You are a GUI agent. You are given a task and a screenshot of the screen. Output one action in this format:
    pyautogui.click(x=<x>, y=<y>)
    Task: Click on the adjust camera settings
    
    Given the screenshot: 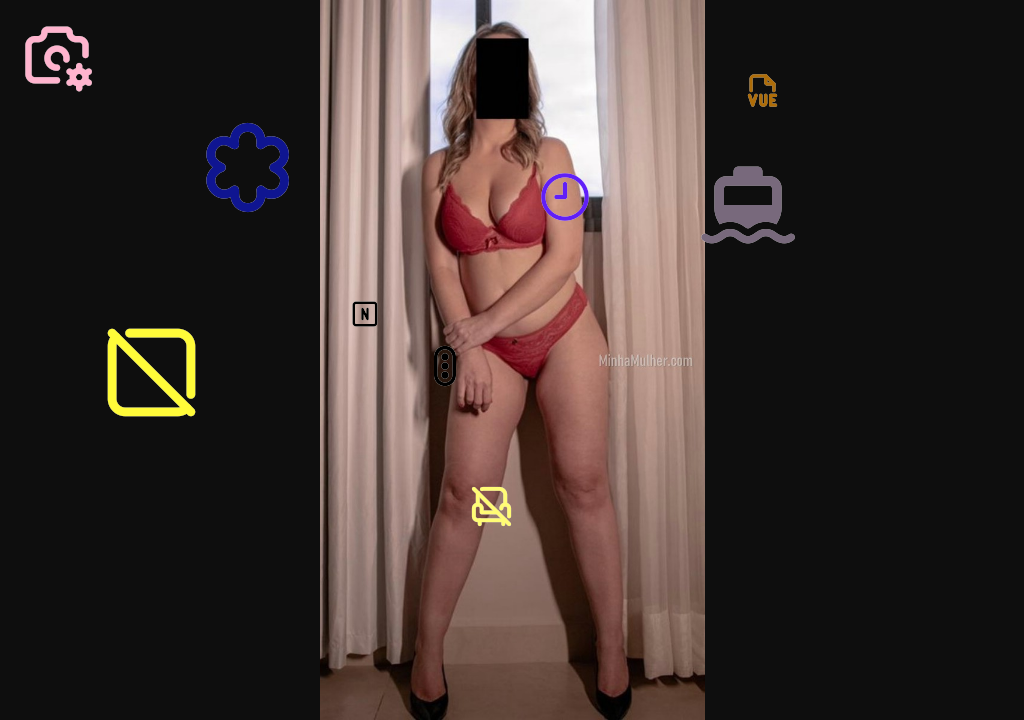 What is the action you would take?
    pyautogui.click(x=57, y=55)
    